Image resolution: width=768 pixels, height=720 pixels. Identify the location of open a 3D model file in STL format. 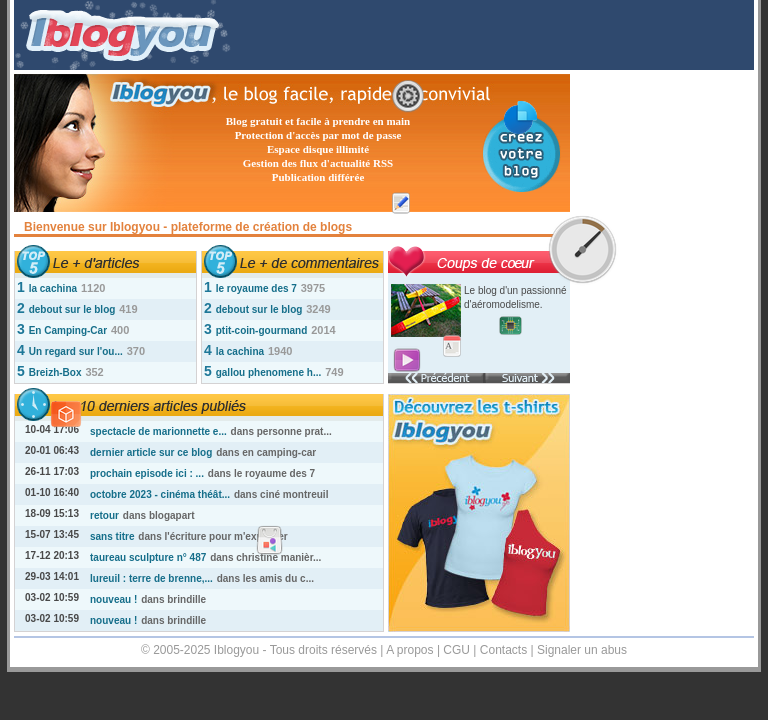
(66, 413).